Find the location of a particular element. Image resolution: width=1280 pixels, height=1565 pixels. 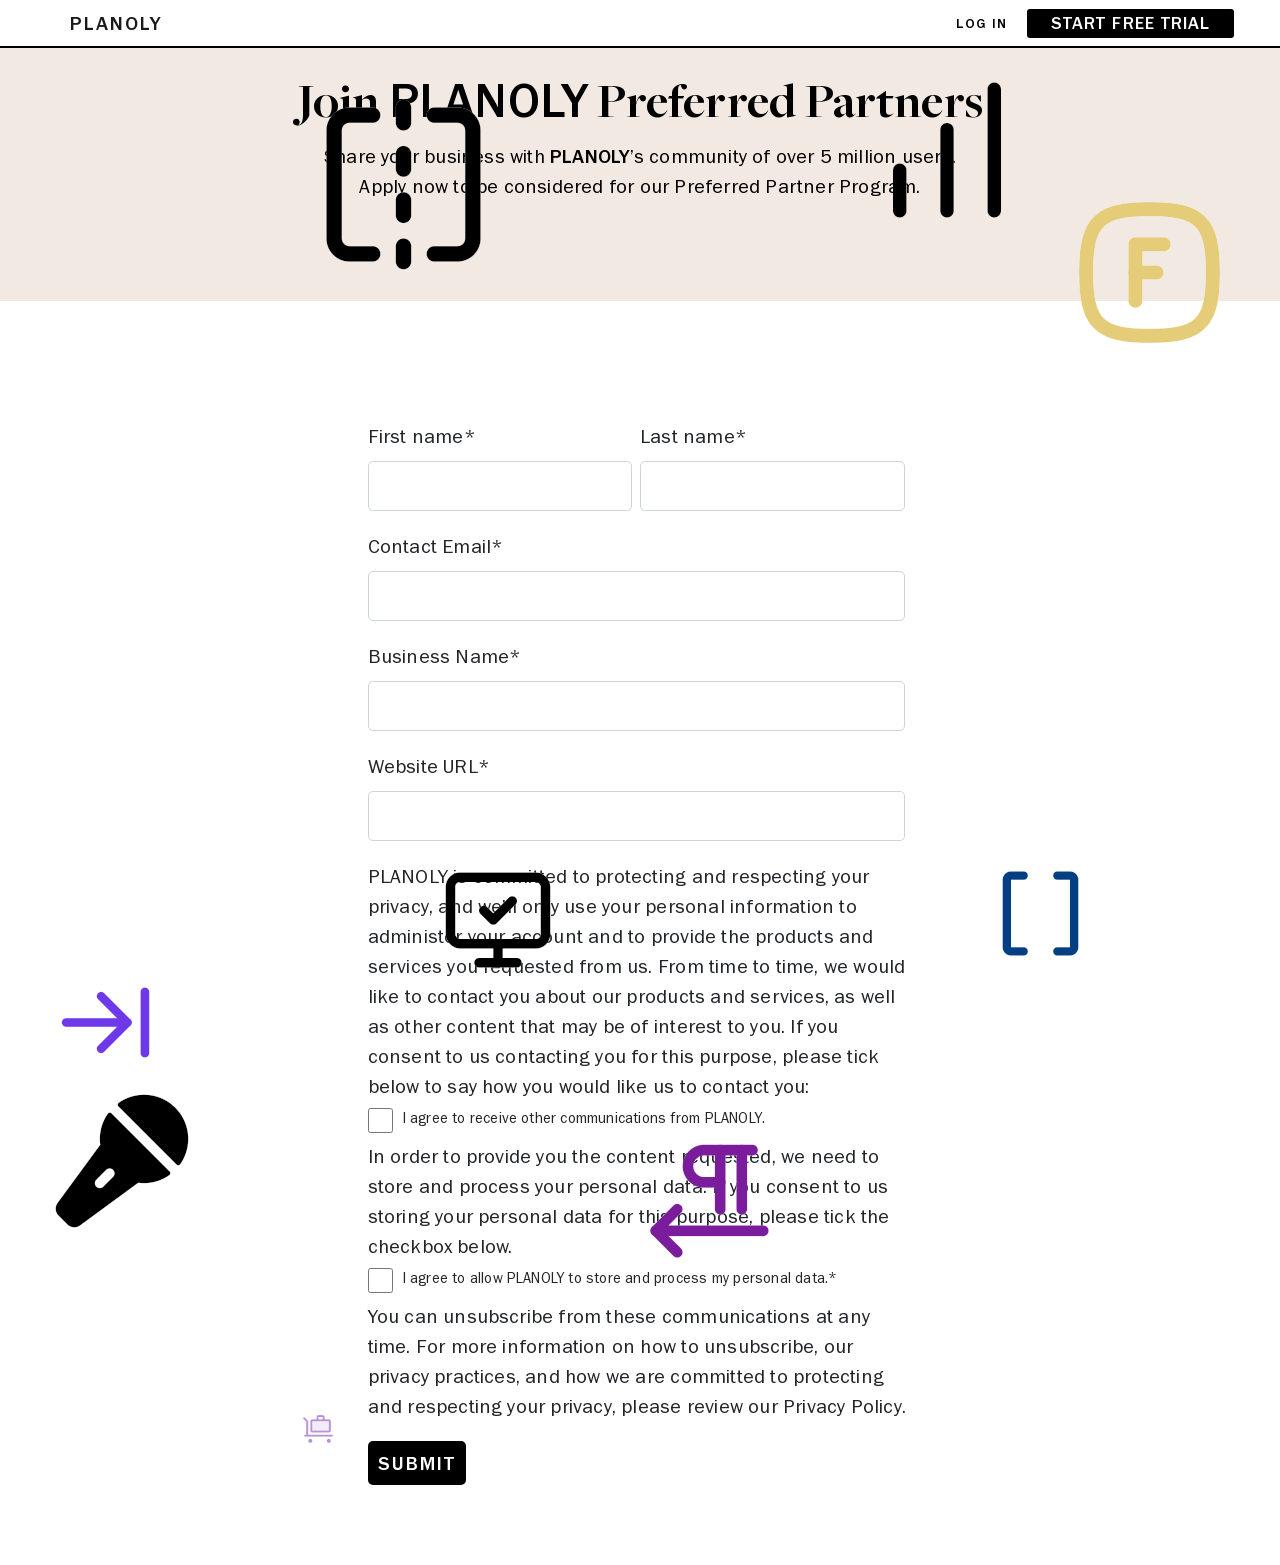

open Facebook app or link is located at coordinates (1149, 272).